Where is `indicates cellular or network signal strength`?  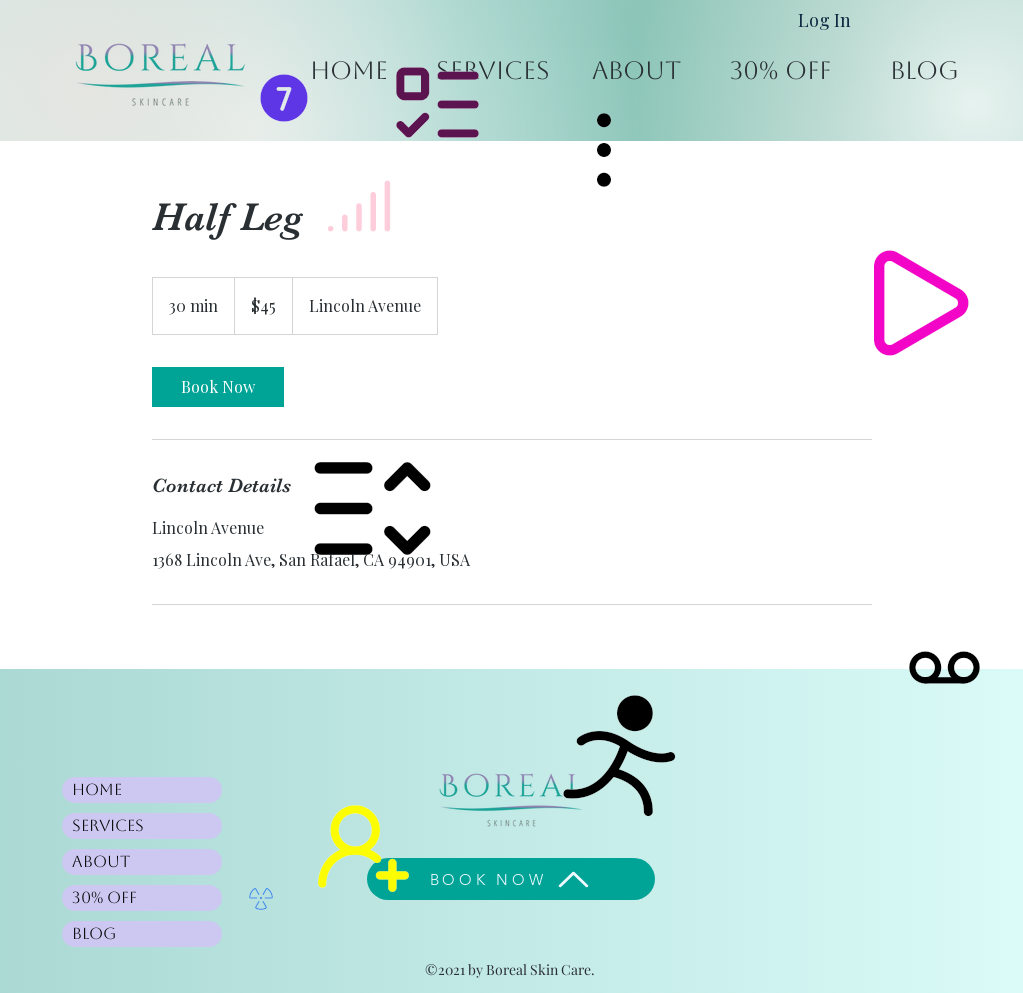
indicates cellular or network signal strength is located at coordinates (359, 206).